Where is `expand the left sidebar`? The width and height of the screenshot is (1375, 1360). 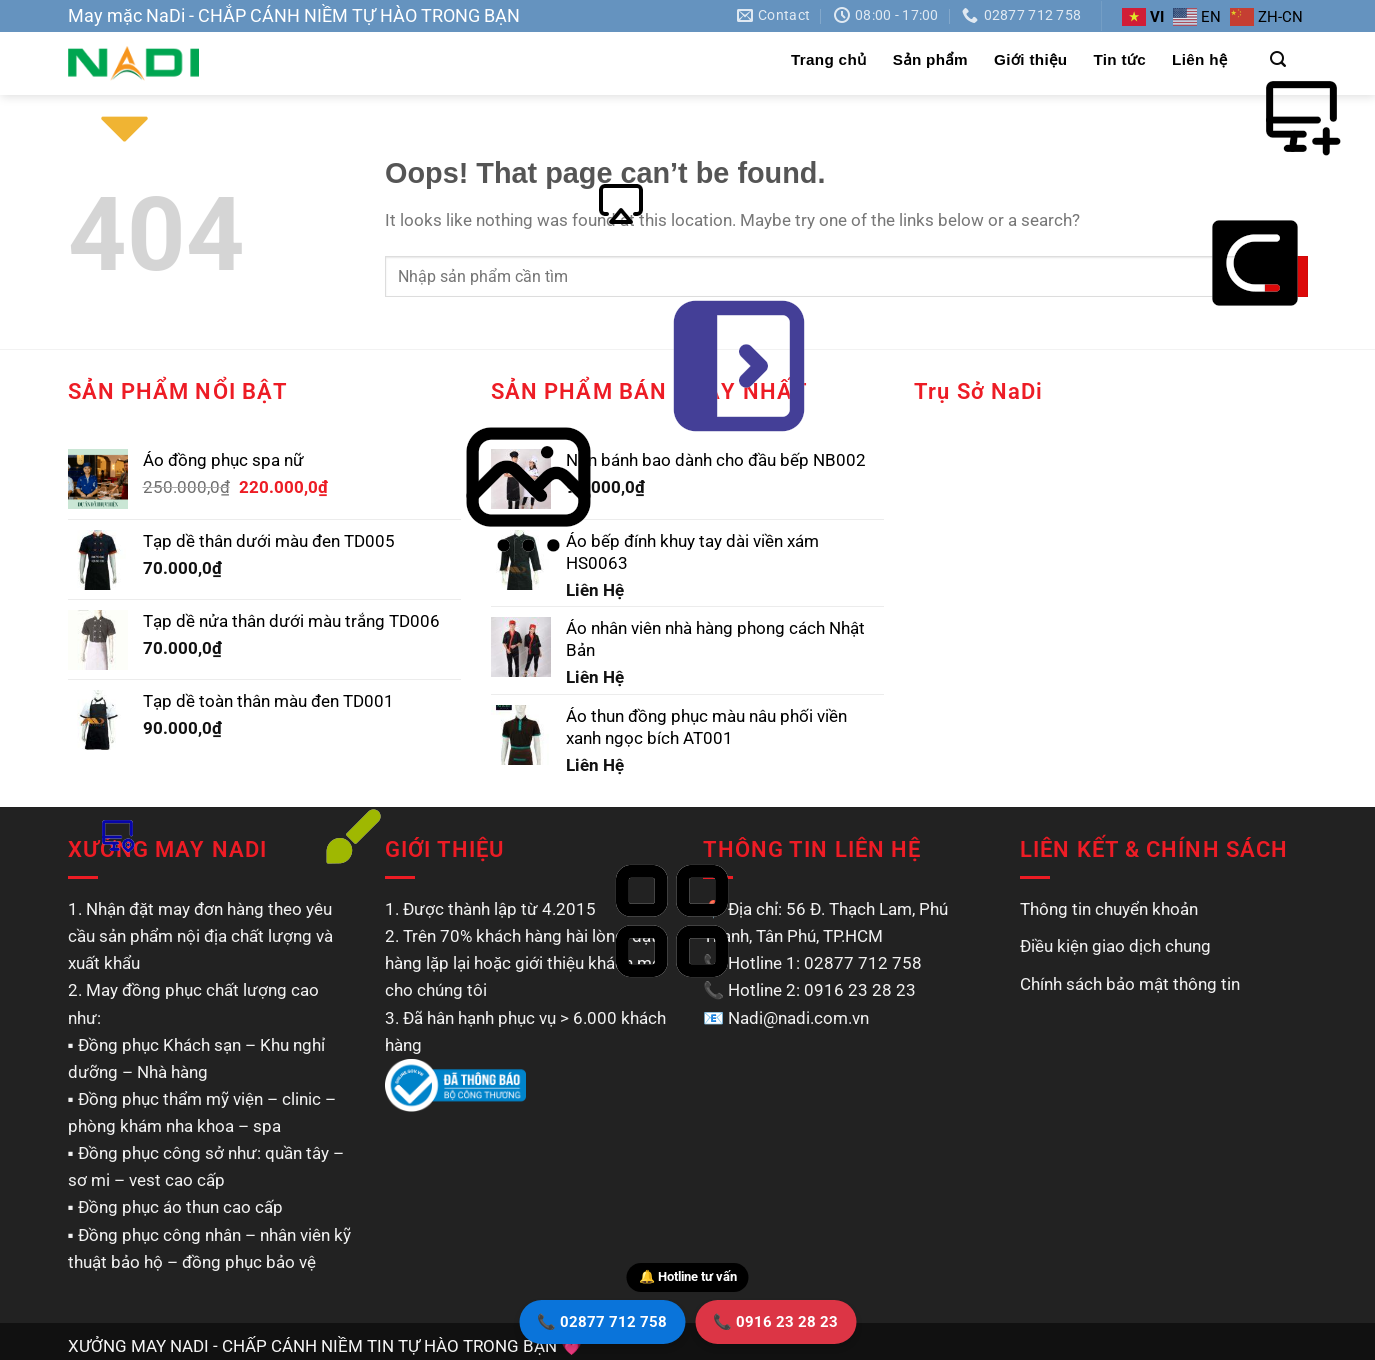 expand the left sidebar is located at coordinates (739, 366).